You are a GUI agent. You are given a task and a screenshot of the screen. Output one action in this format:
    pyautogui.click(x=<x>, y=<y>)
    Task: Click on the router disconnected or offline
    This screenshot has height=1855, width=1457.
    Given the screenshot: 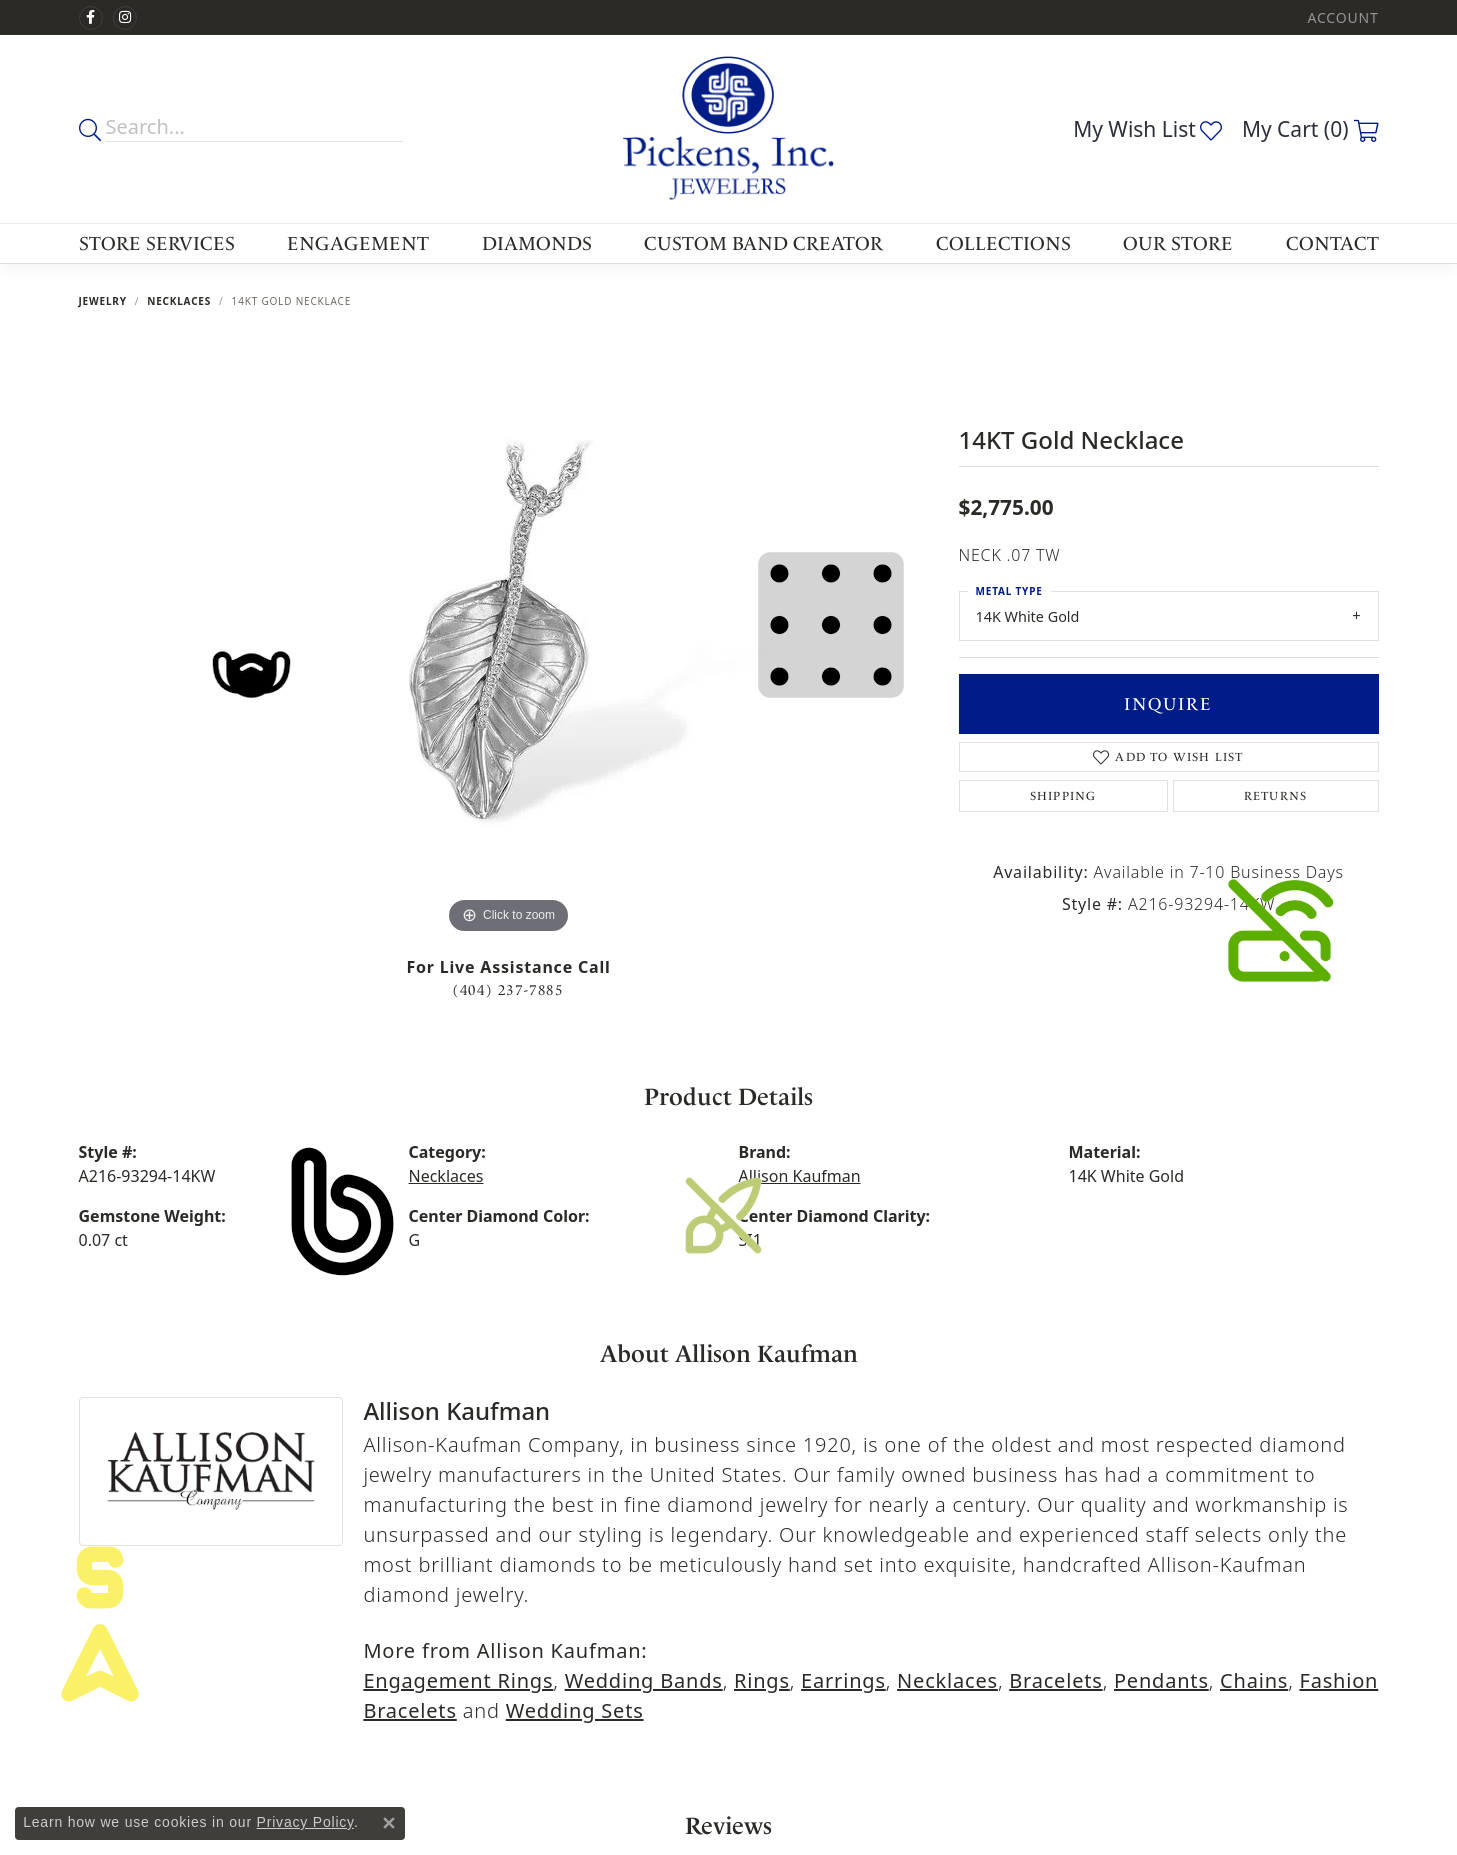 What is the action you would take?
    pyautogui.click(x=1279, y=930)
    